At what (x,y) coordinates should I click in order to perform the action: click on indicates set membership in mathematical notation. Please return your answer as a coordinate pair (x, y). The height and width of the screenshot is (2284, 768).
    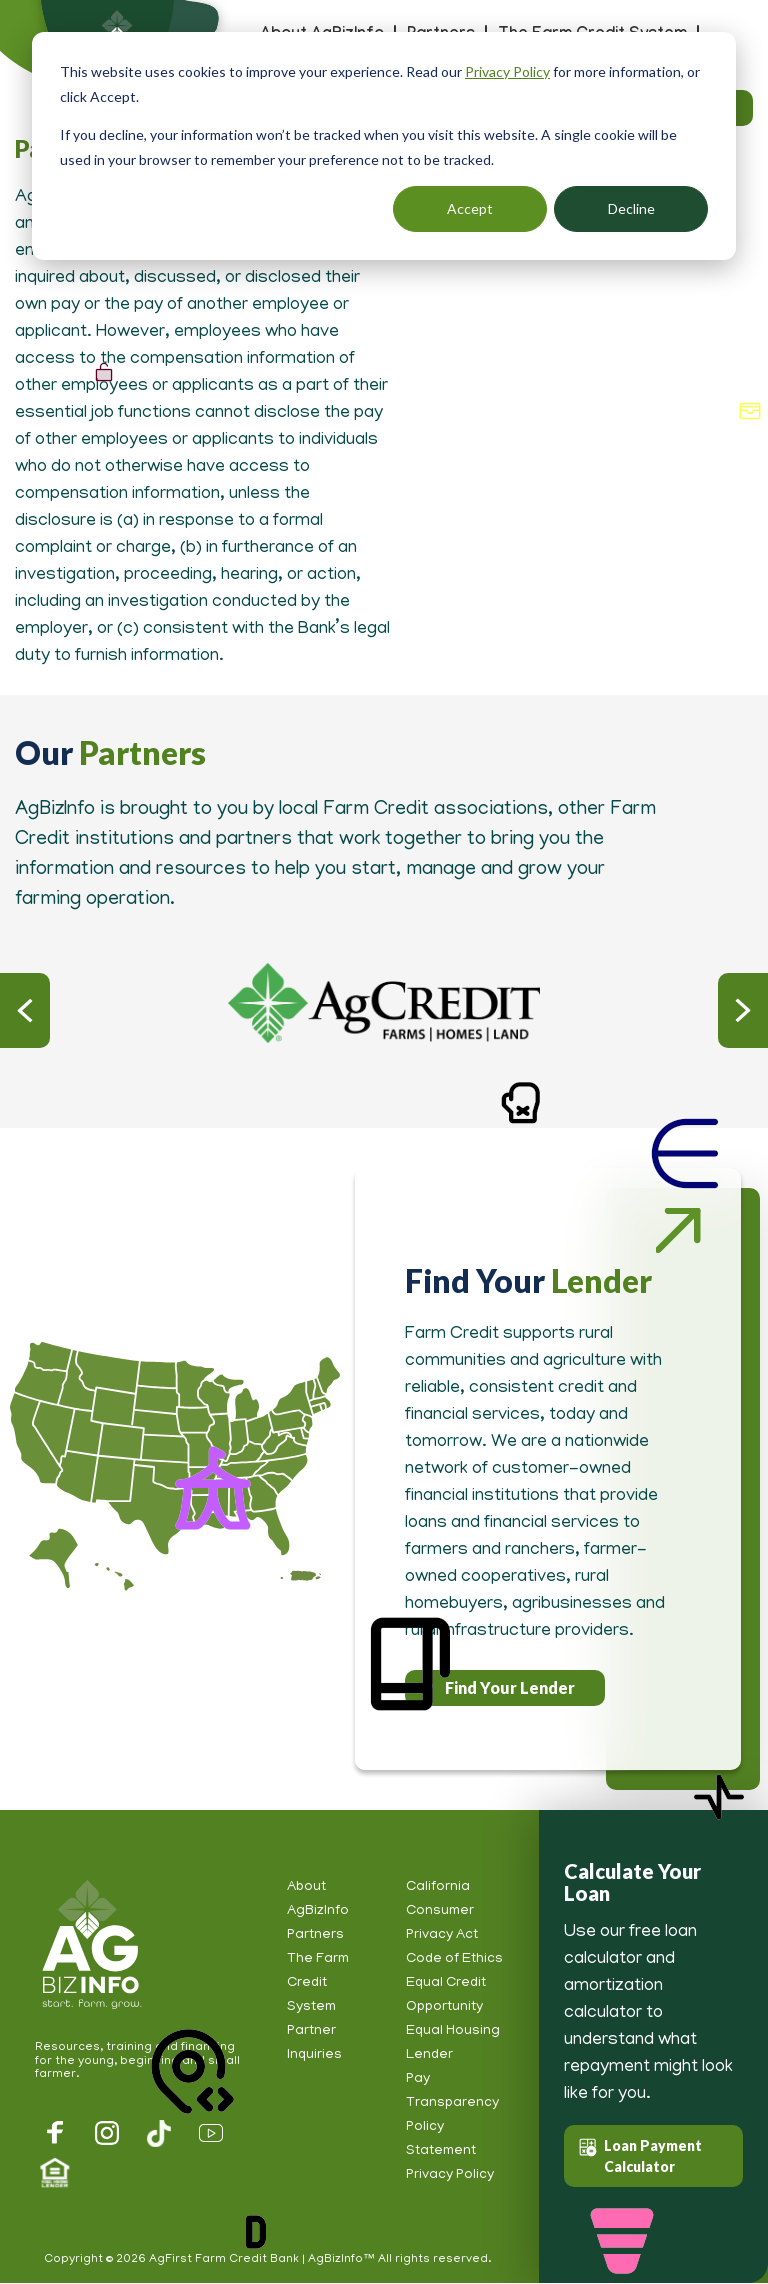
    Looking at the image, I should click on (686, 1153).